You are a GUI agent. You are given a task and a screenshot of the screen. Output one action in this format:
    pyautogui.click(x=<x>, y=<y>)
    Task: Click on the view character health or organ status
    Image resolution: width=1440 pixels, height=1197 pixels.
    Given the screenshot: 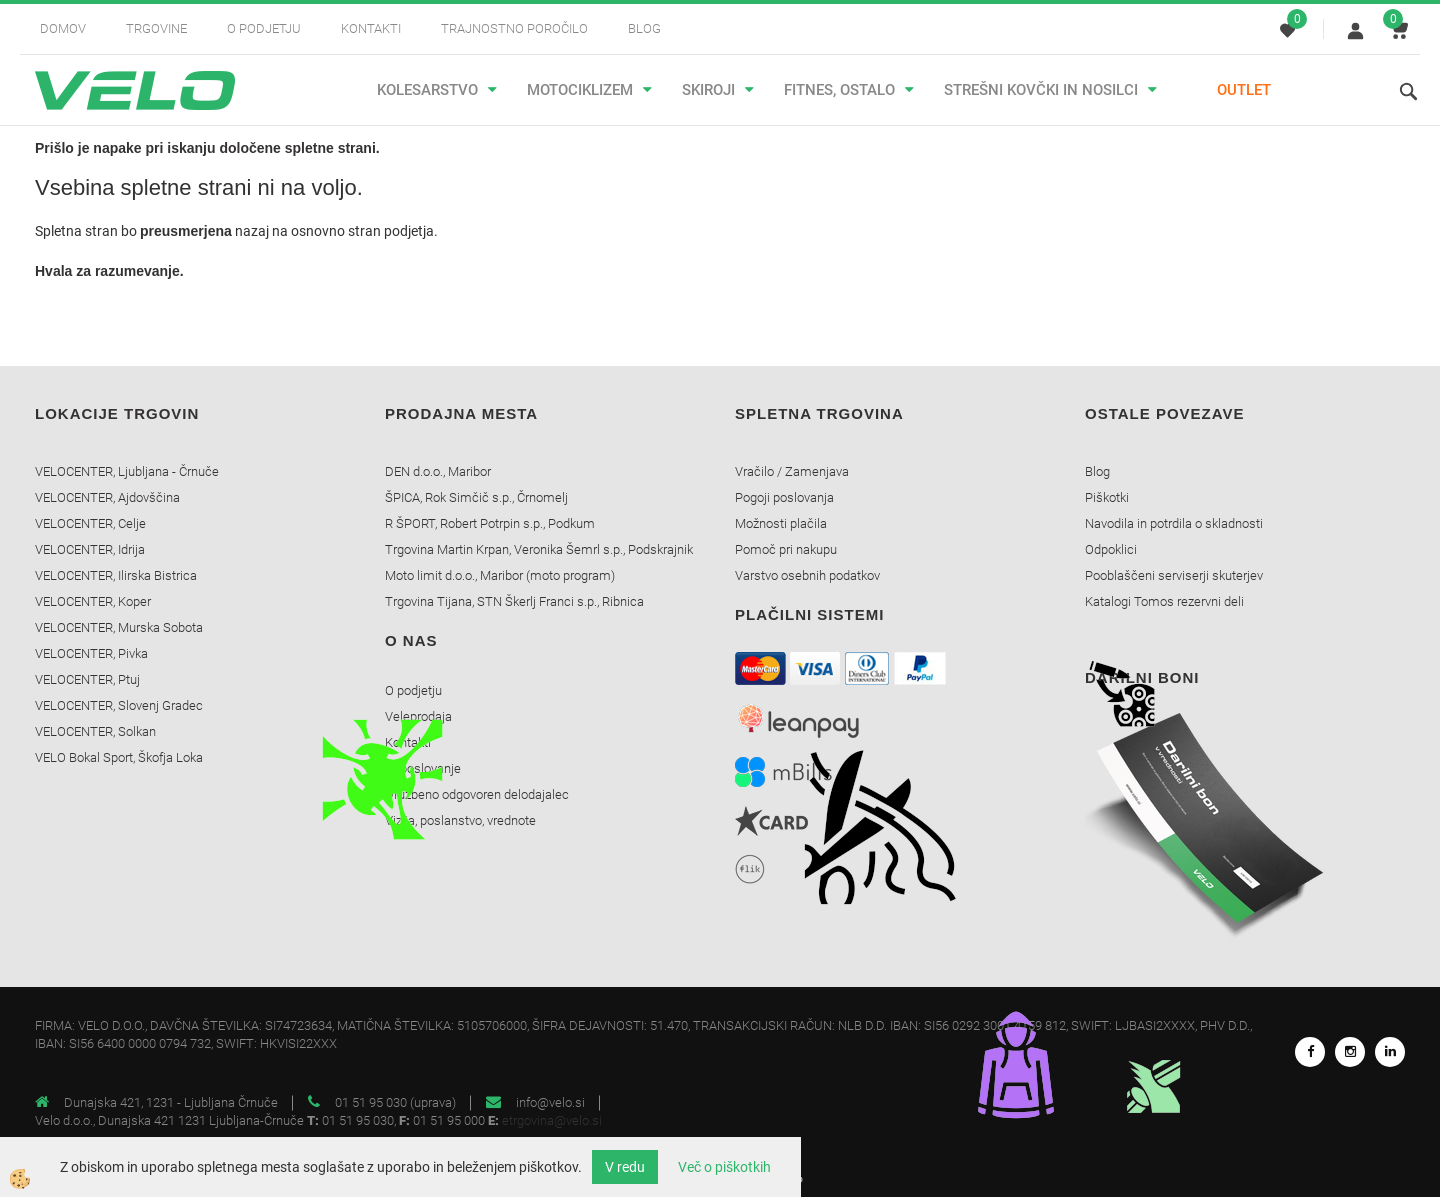 What is the action you would take?
    pyautogui.click(x=382, y=779)
    